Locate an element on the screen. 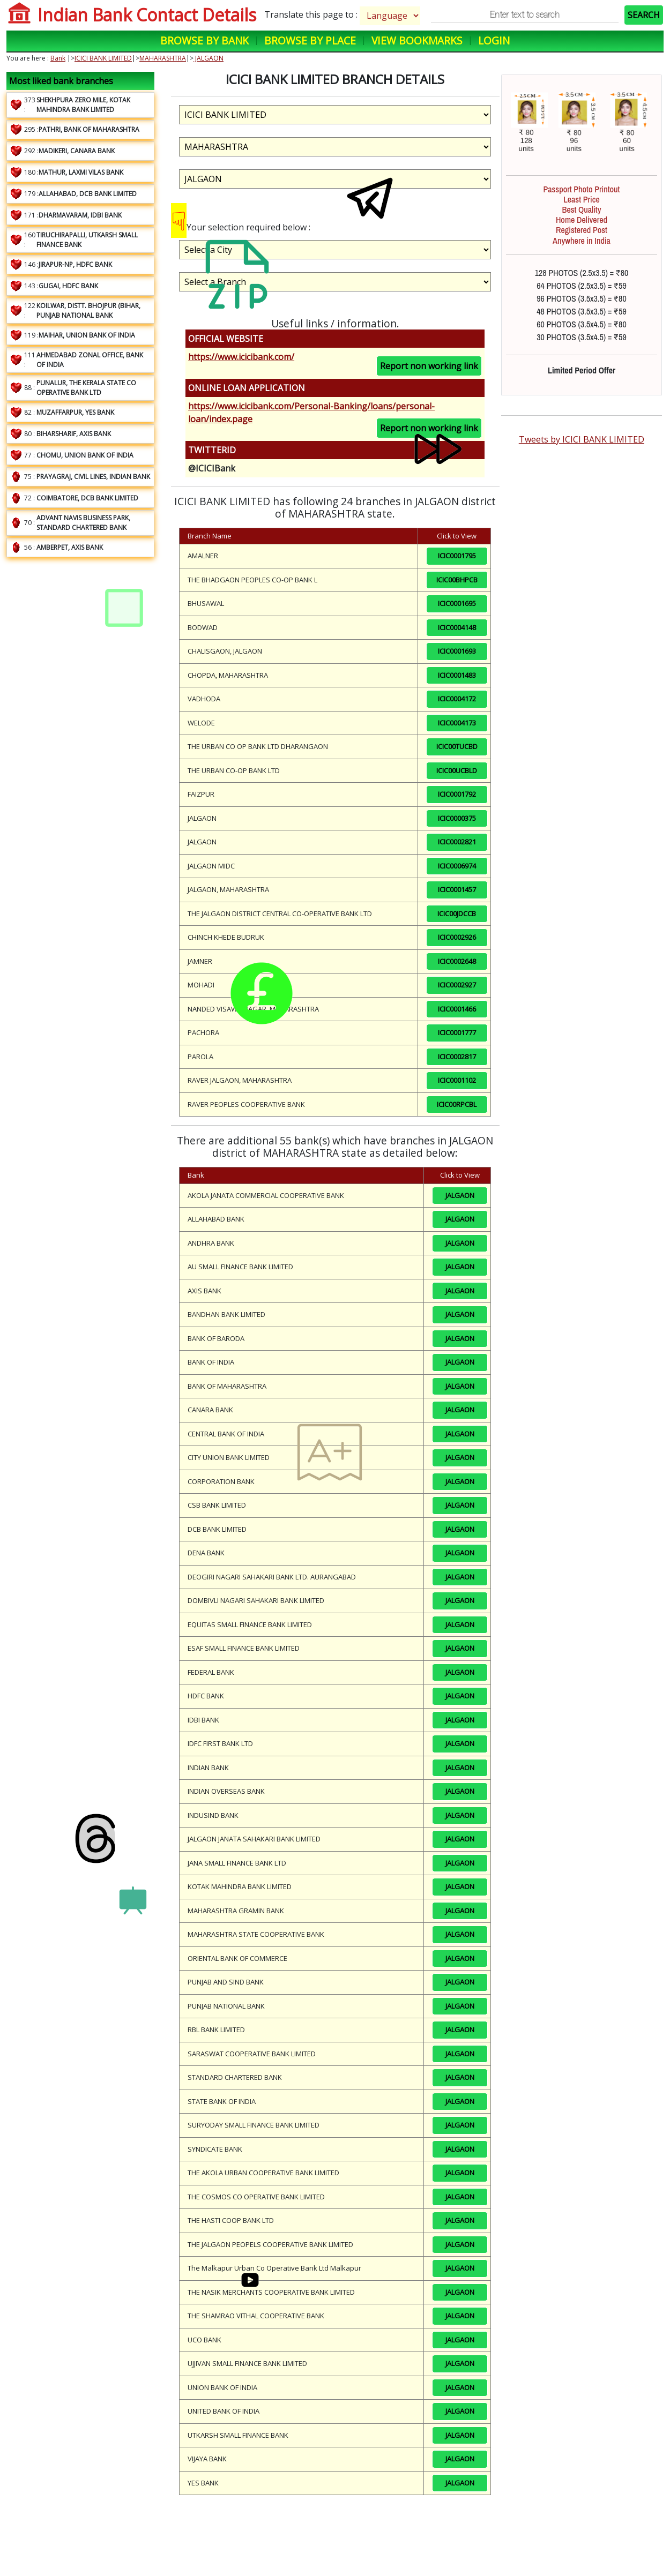  stop media playback is located at coordinates (124, 608).